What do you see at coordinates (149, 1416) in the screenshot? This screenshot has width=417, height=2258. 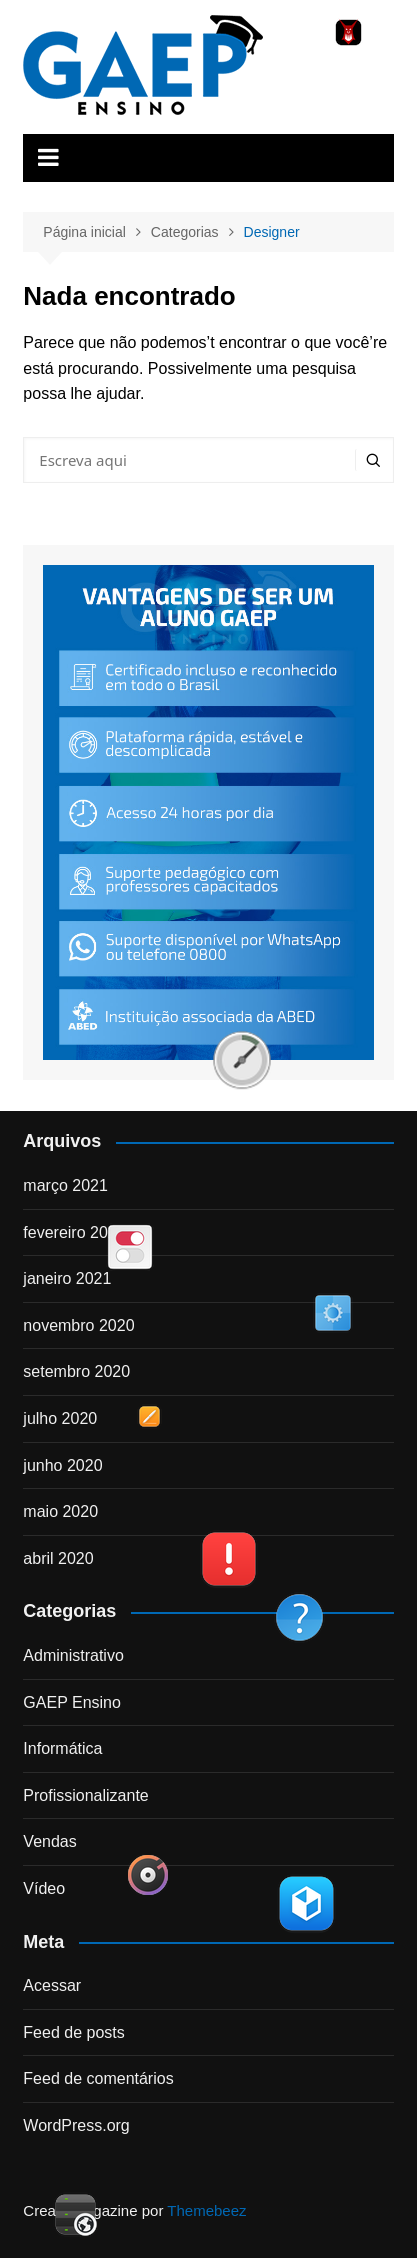 I see `open Apple Pages document editor` at bounding box center [149, 1416].